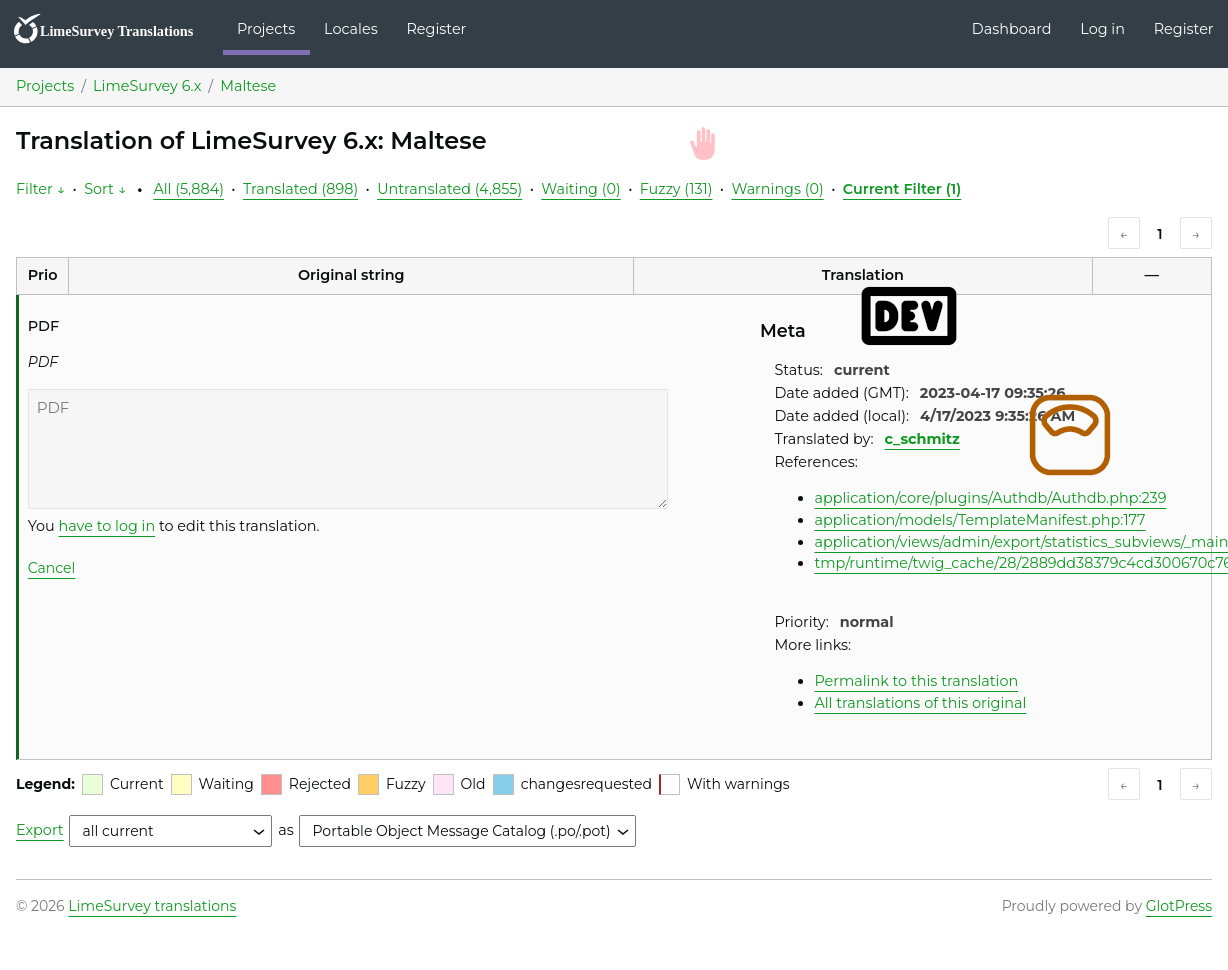 The width and height of the screenshot is (1228, 970). What do you see at coordinates (909, 316) in the screenshot?
I see `link to dev.to profile or account` at bounding box center [909, 316].